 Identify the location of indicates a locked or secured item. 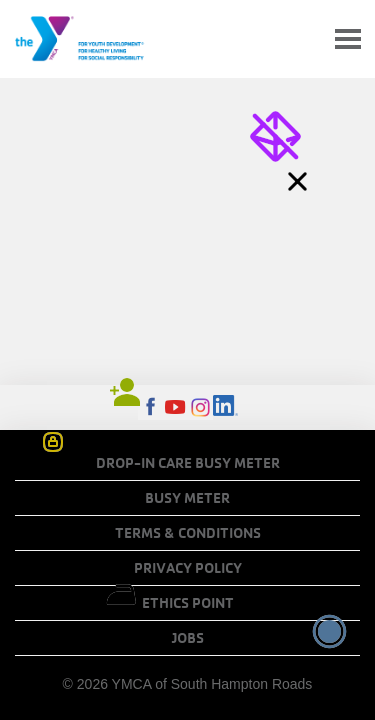
(53, 442).